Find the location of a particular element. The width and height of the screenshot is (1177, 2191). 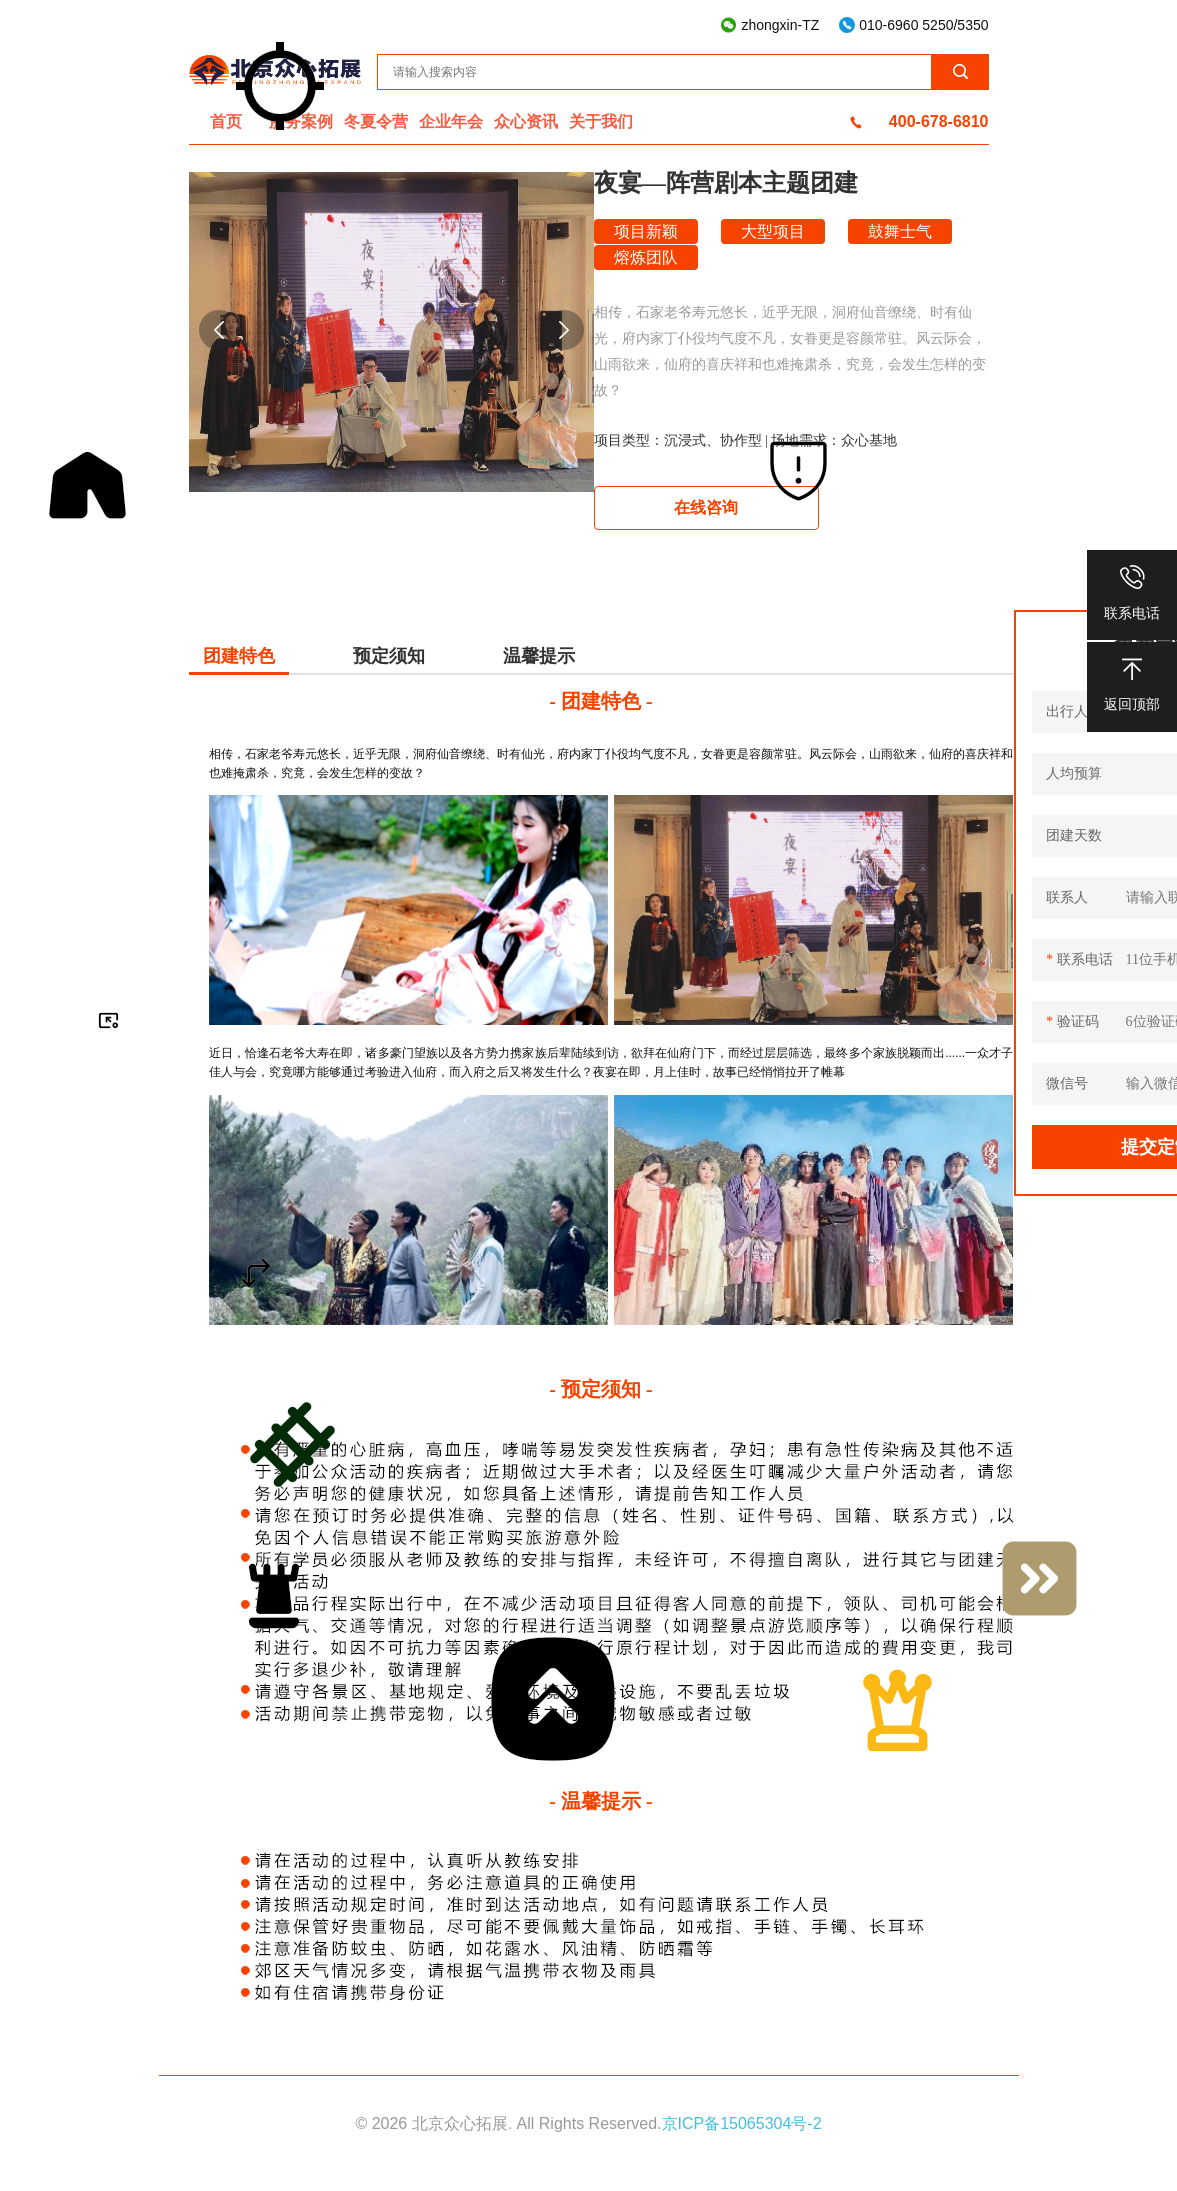

GPS signal is searching or not yet locked is located at coordinates (280, 86).